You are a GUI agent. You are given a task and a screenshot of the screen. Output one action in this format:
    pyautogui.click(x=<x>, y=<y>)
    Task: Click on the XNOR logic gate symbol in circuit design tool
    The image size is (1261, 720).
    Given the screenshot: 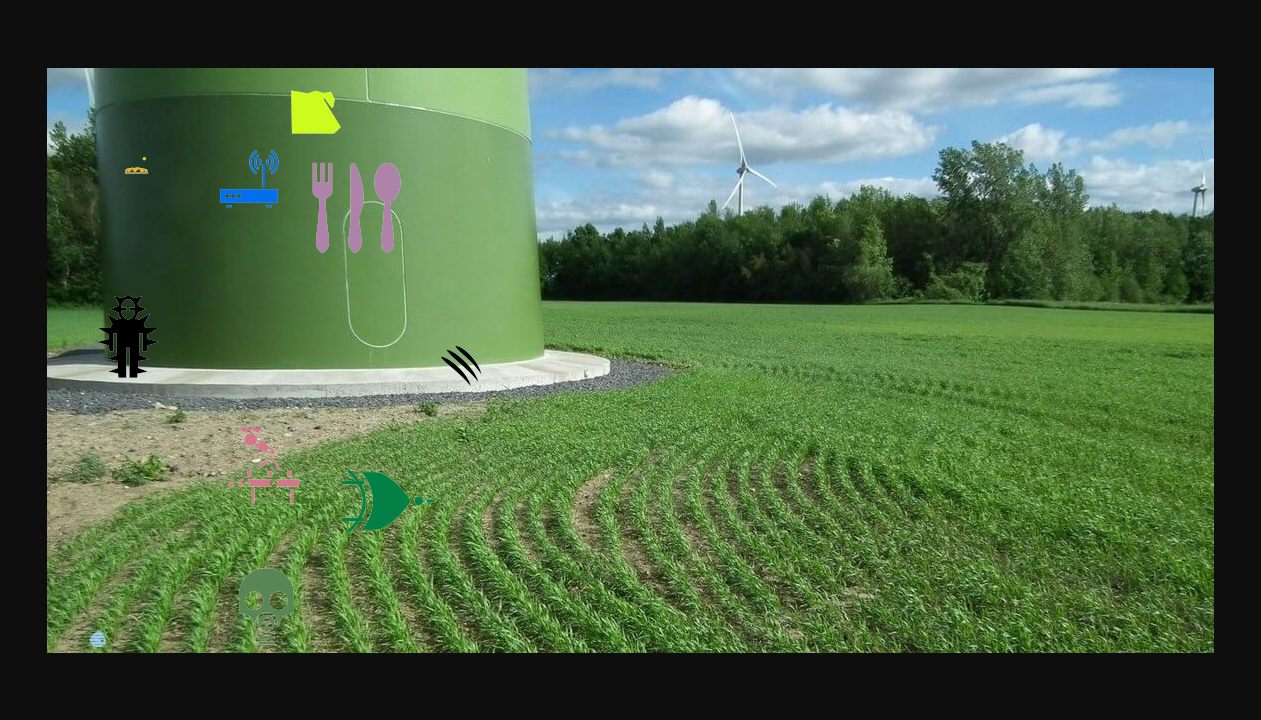 What is the action you would take?
    pyautogui.click(x=388, y=501)
    